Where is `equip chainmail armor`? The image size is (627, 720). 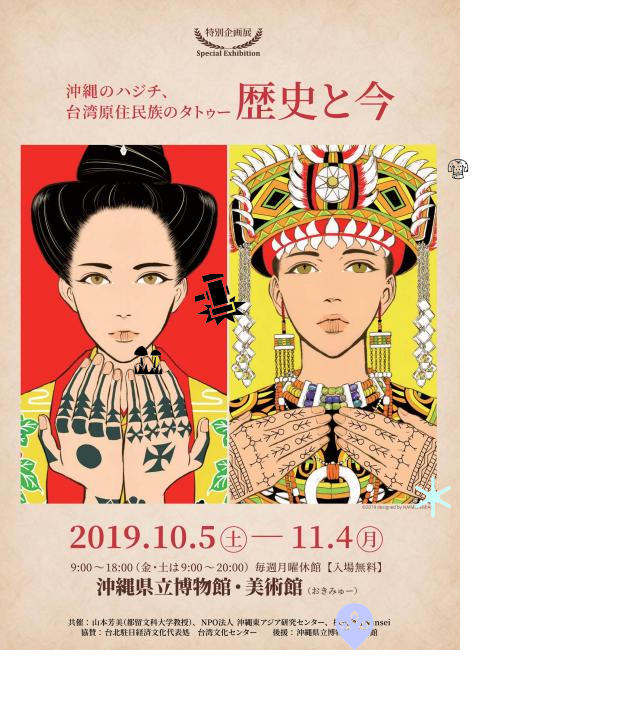 equip chainmail armor is located at coordinates (458, 169).